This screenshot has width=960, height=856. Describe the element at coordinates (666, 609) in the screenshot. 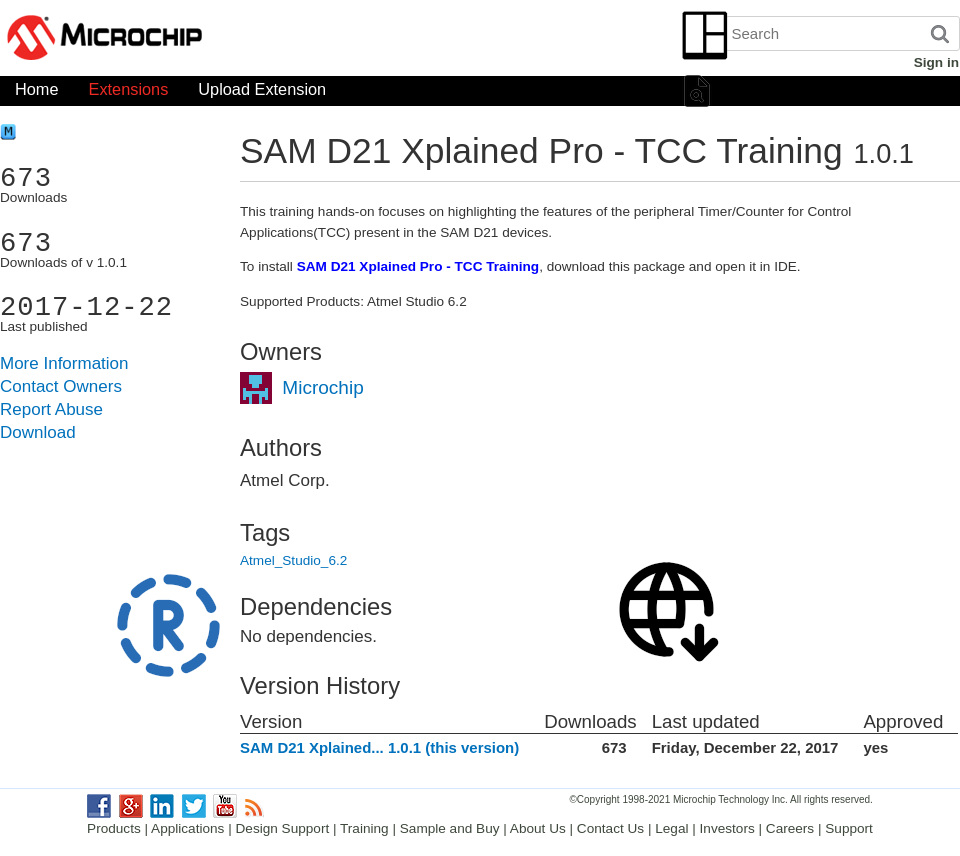

I see `download from the web` at that location.